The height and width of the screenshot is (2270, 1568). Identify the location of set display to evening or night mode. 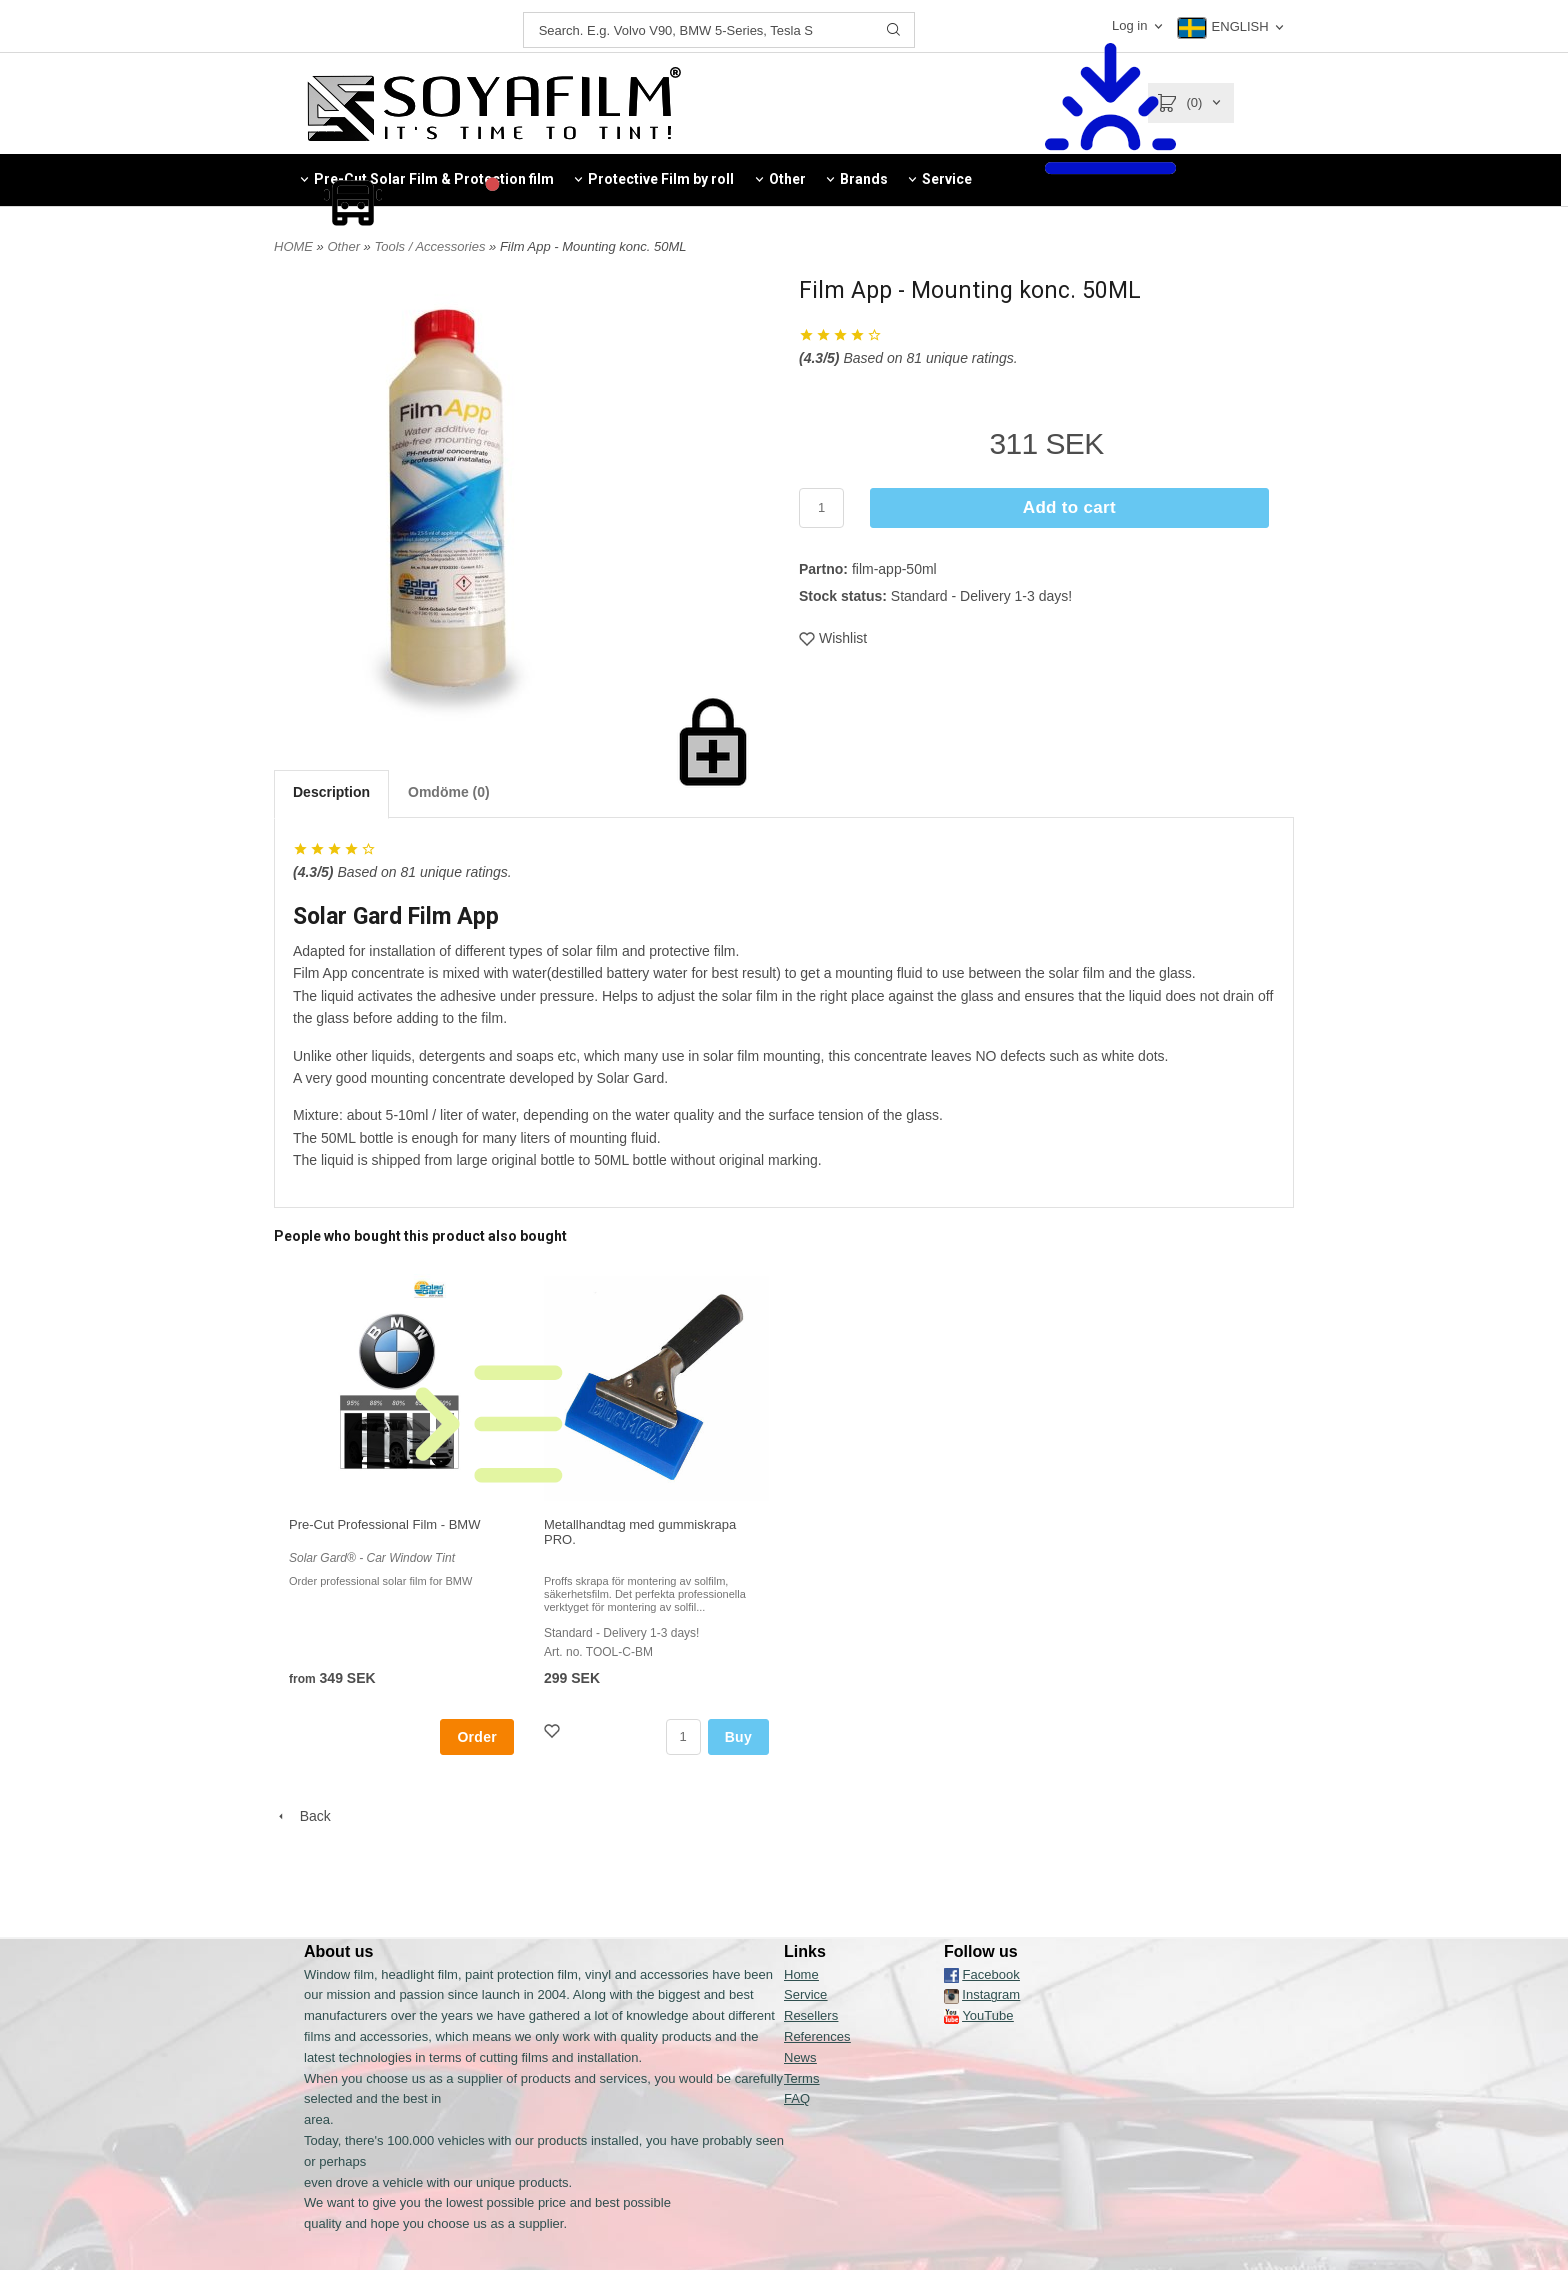
(1110, 108).